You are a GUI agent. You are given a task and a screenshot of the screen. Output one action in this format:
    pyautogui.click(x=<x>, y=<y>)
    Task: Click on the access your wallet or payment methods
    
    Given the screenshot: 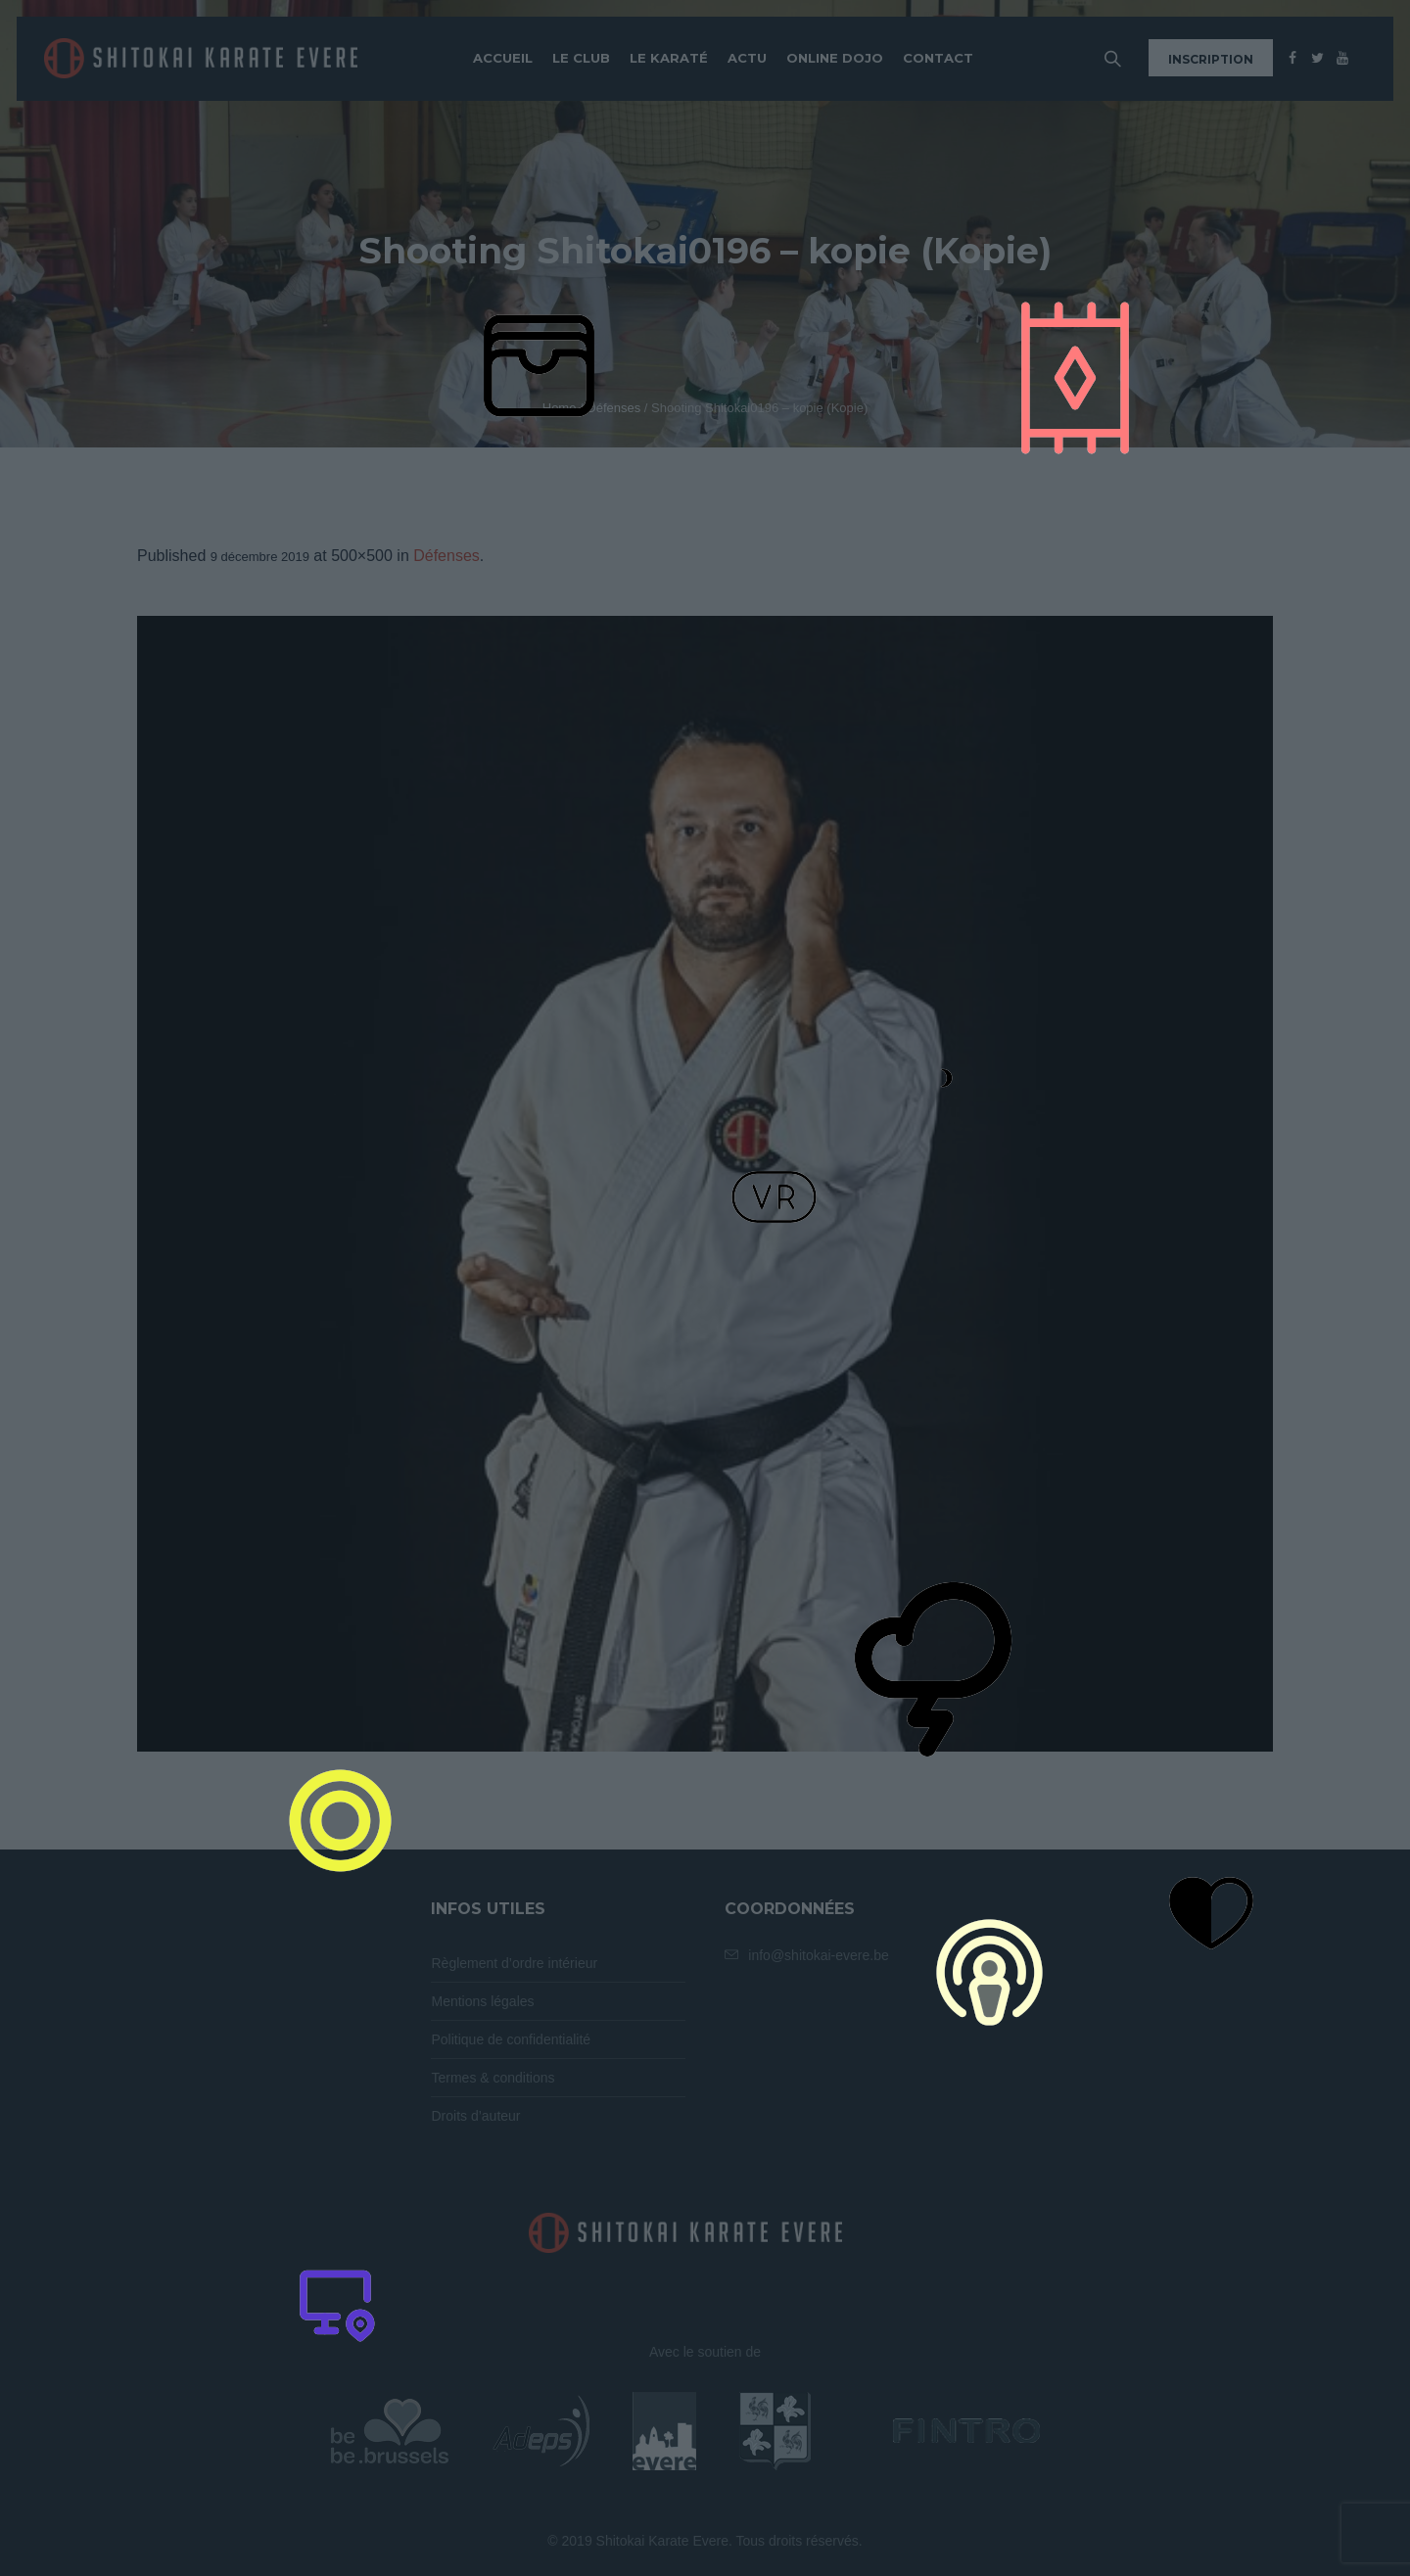 What is the action you would take?
    pyautogui.click(x=539, y=365)
    